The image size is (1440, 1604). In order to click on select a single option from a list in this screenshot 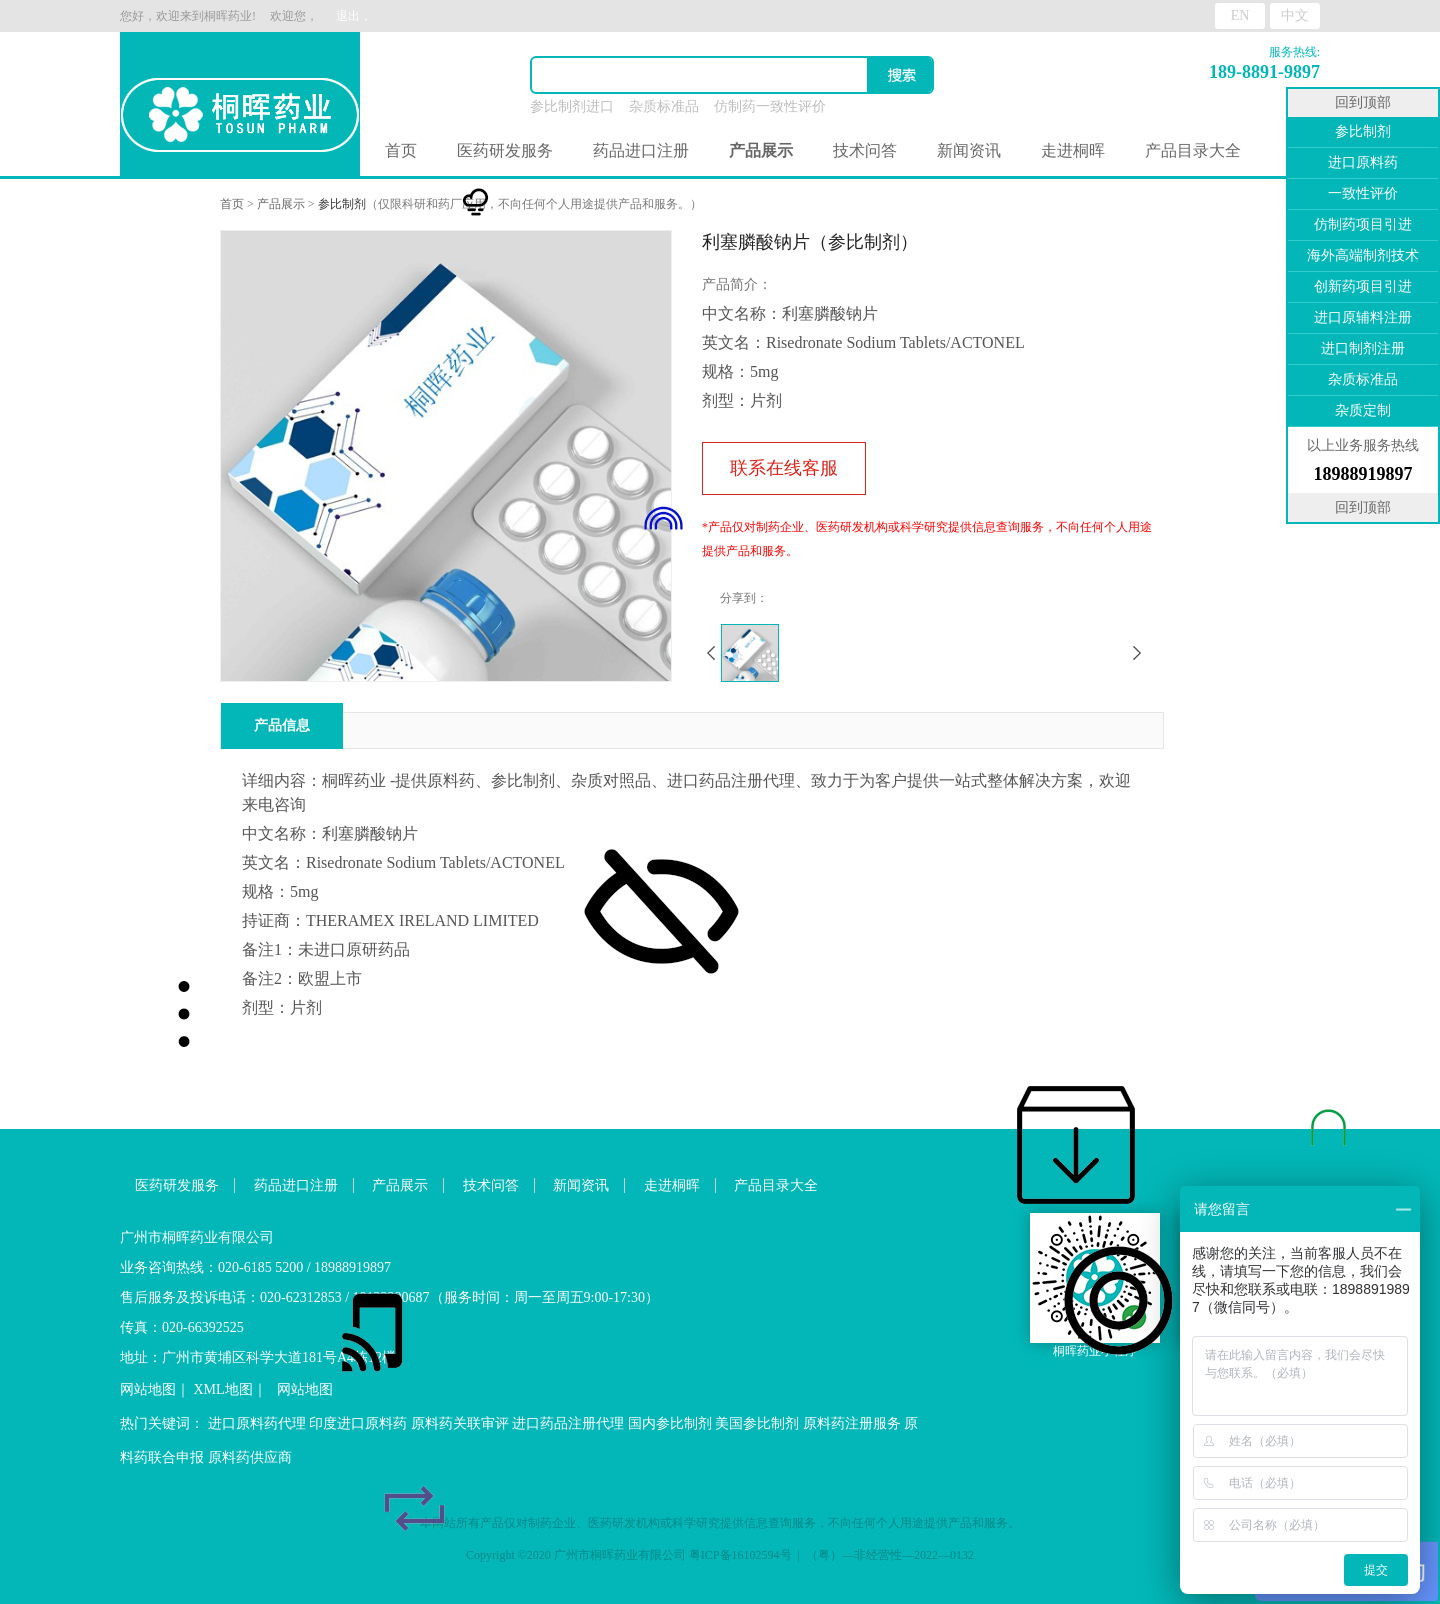, I will do `click(1118, 1300)`.